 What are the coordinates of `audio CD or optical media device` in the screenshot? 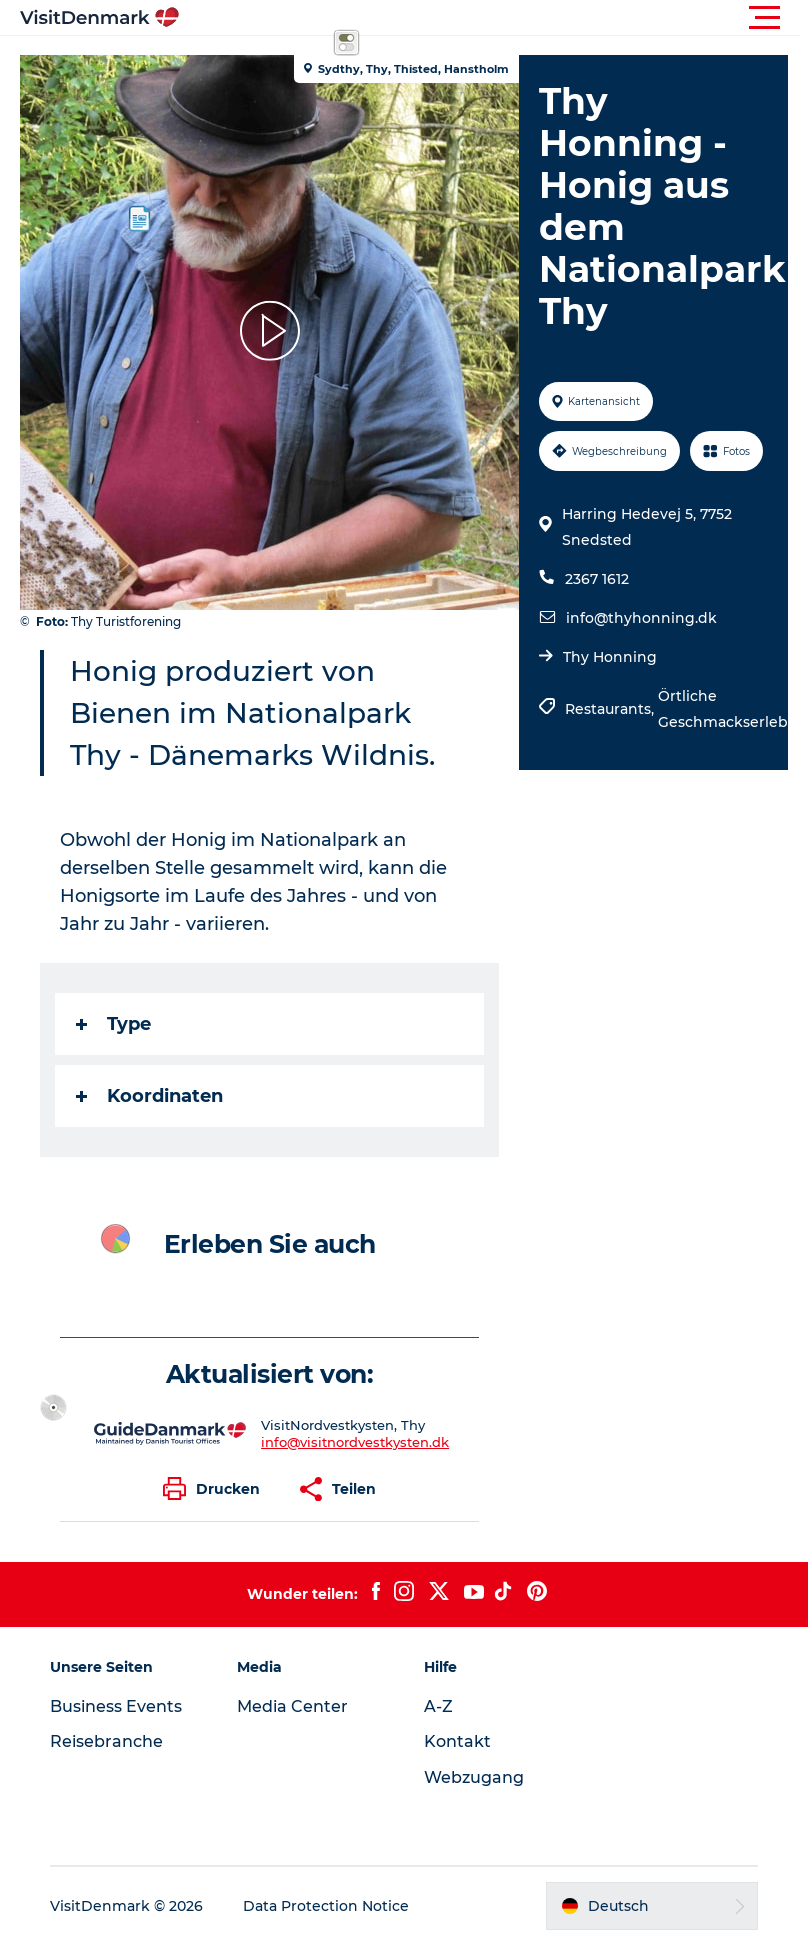 It's located at (53, 1407).